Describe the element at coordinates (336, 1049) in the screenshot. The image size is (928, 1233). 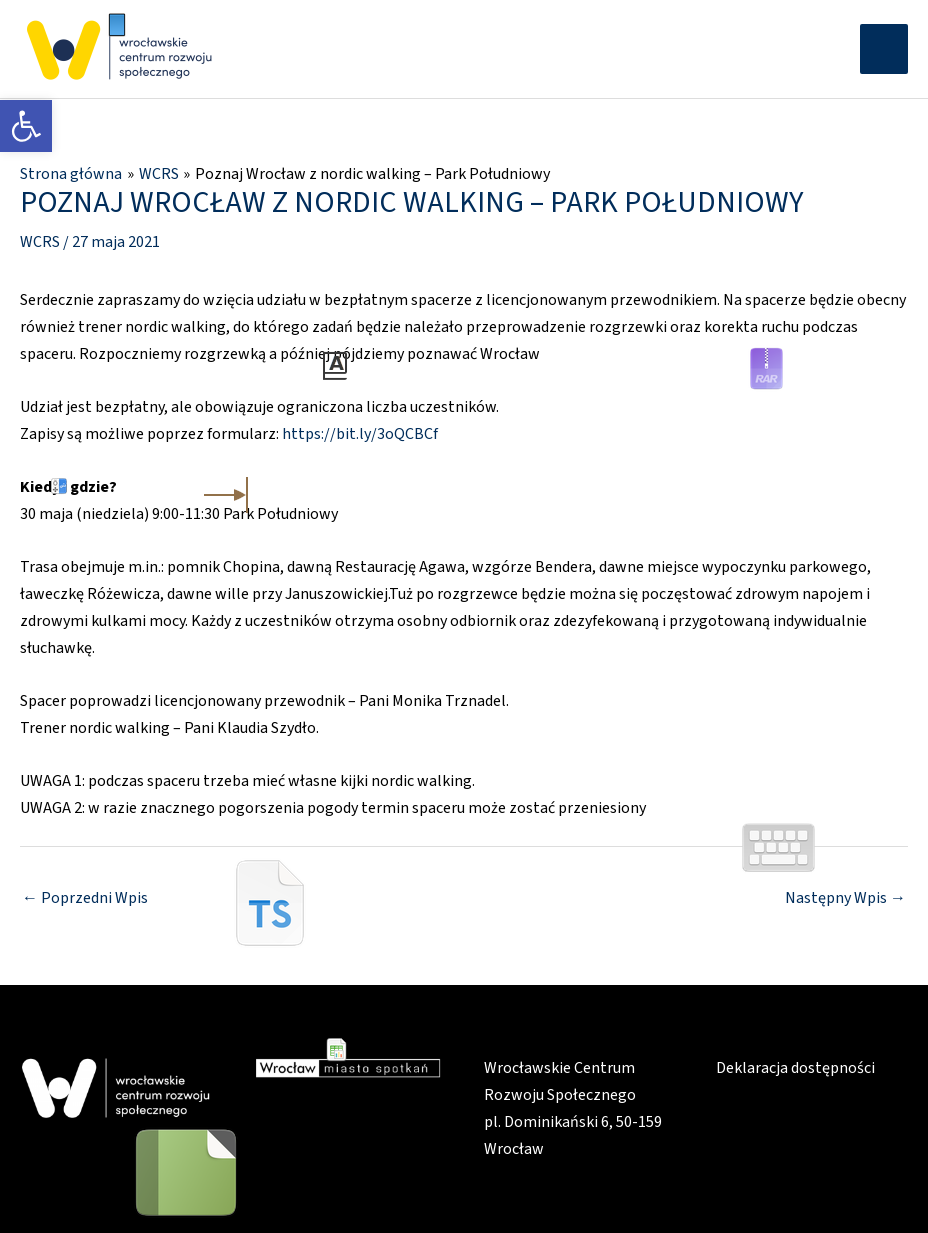
I see `open a spreadsheet file` at that location.